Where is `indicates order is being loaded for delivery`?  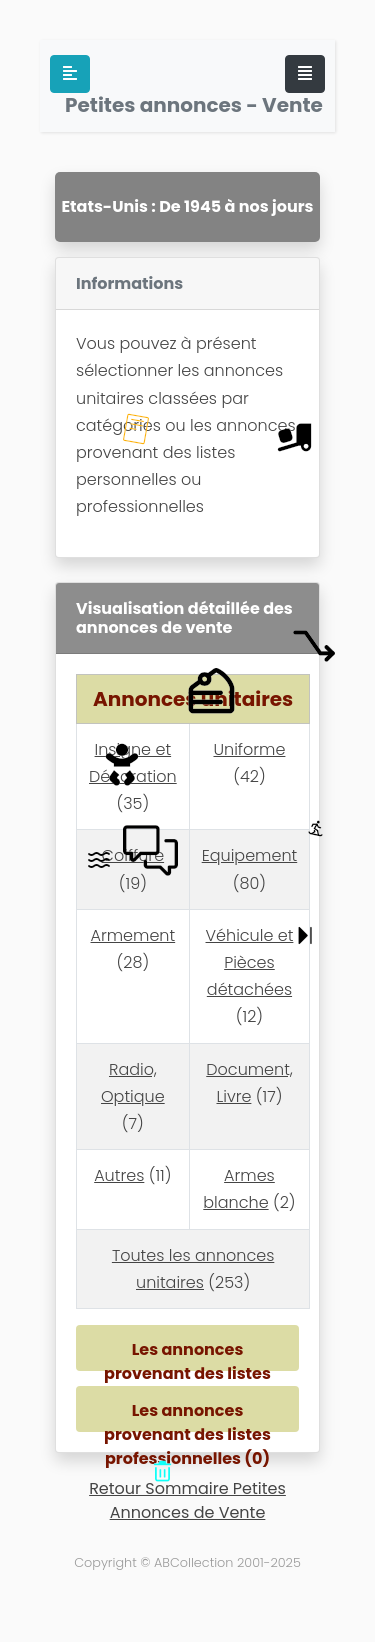 indicates order is being loaded for delivery is located at coordinates (294, 436).